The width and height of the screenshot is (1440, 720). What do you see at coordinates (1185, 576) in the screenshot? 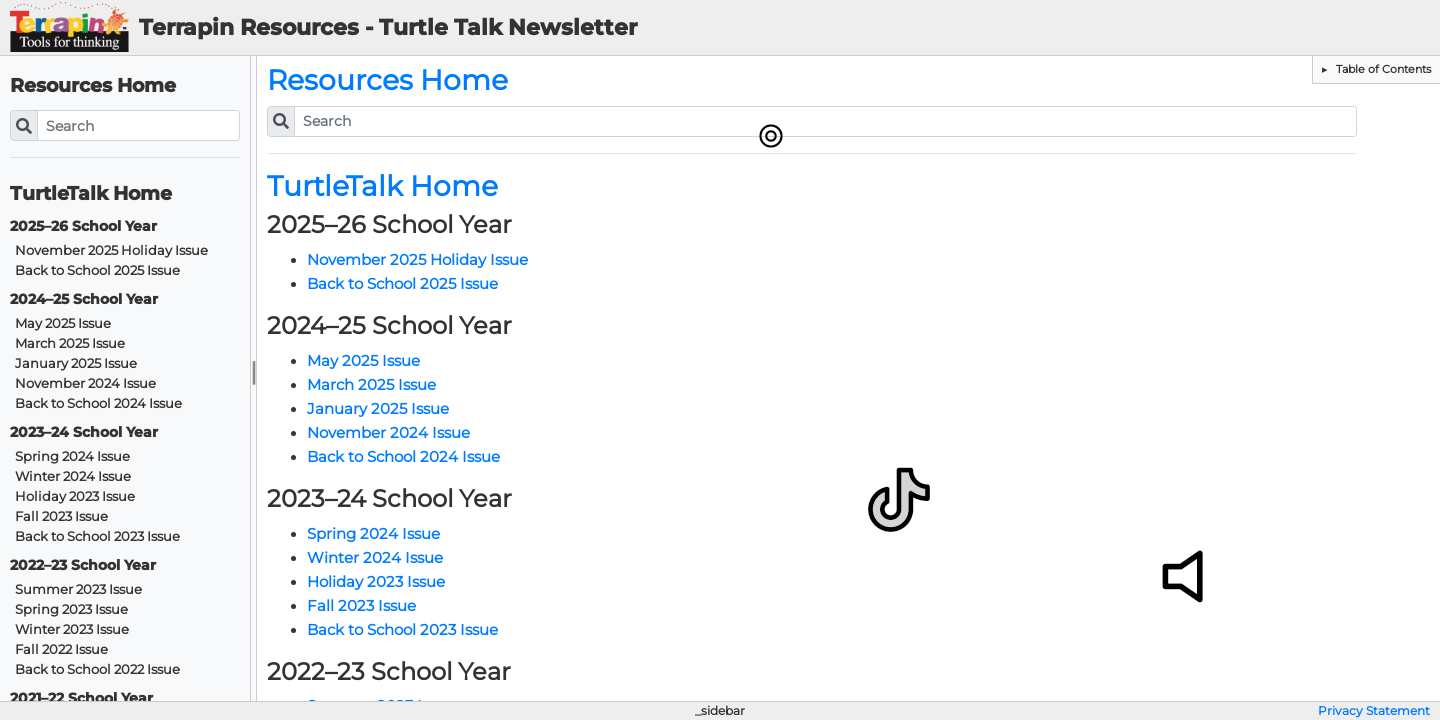
I see `mute or unmute audio` at bounding box center [1185, 576].